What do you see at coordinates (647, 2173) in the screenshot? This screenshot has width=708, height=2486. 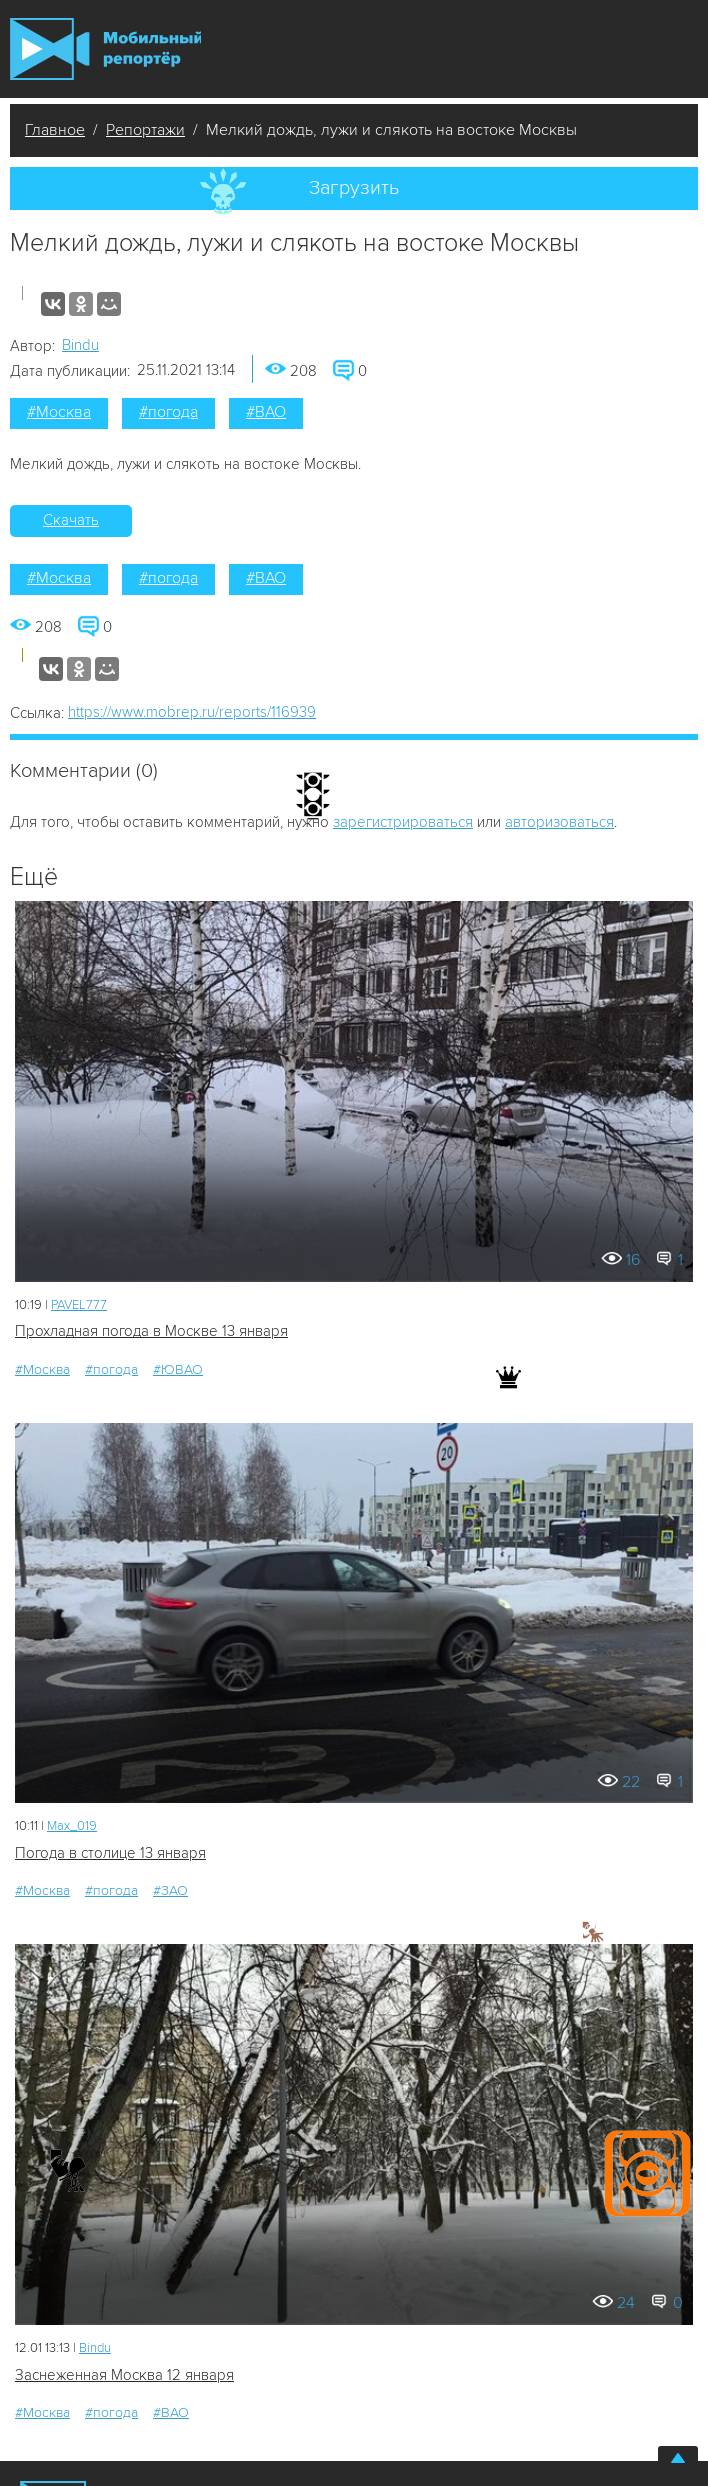 I see `abstract game piece or token indicator` at bounding box center [647, 2173].